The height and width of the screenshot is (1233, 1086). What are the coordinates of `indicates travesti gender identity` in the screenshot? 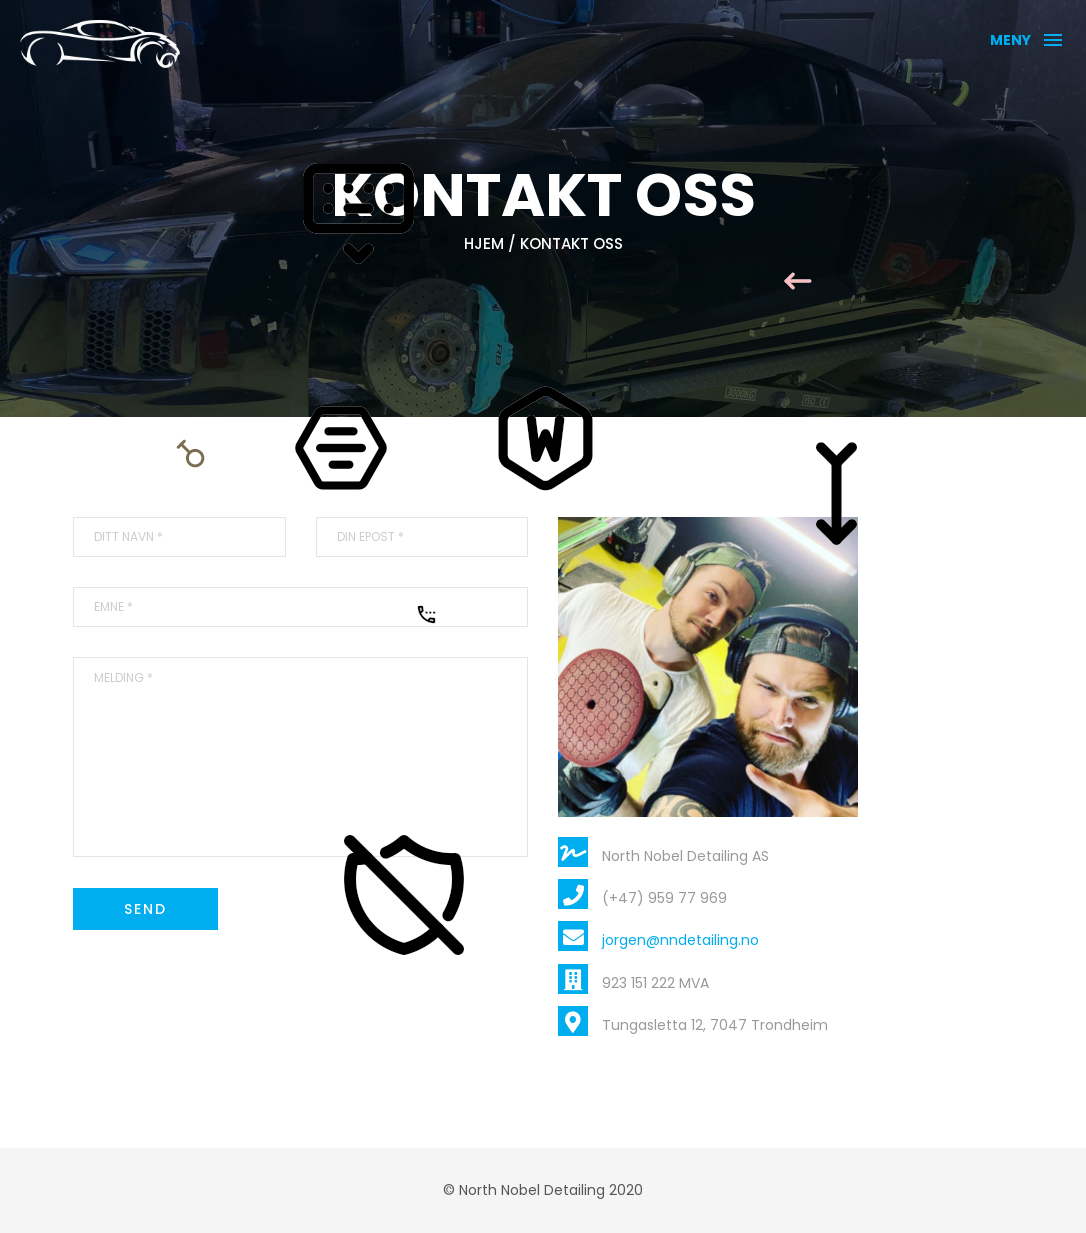 It's located at (190, 453).